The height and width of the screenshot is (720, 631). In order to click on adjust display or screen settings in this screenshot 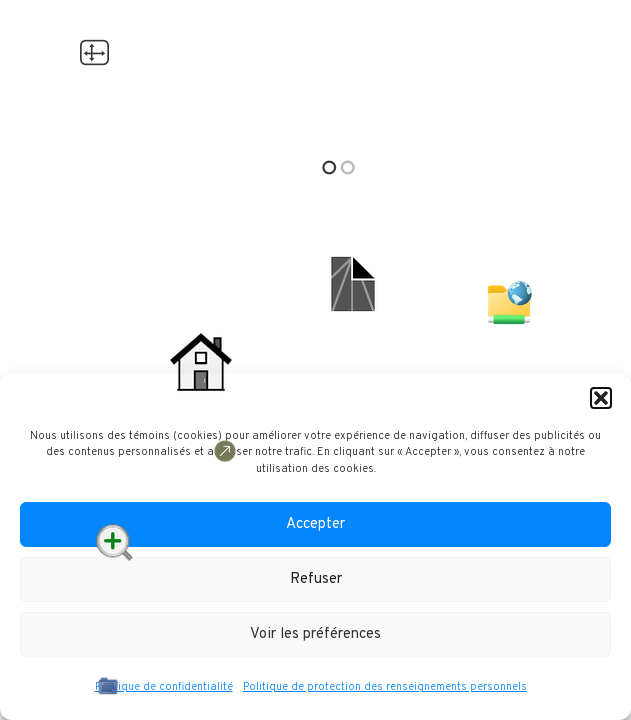, I will do `click(94, 52)`.